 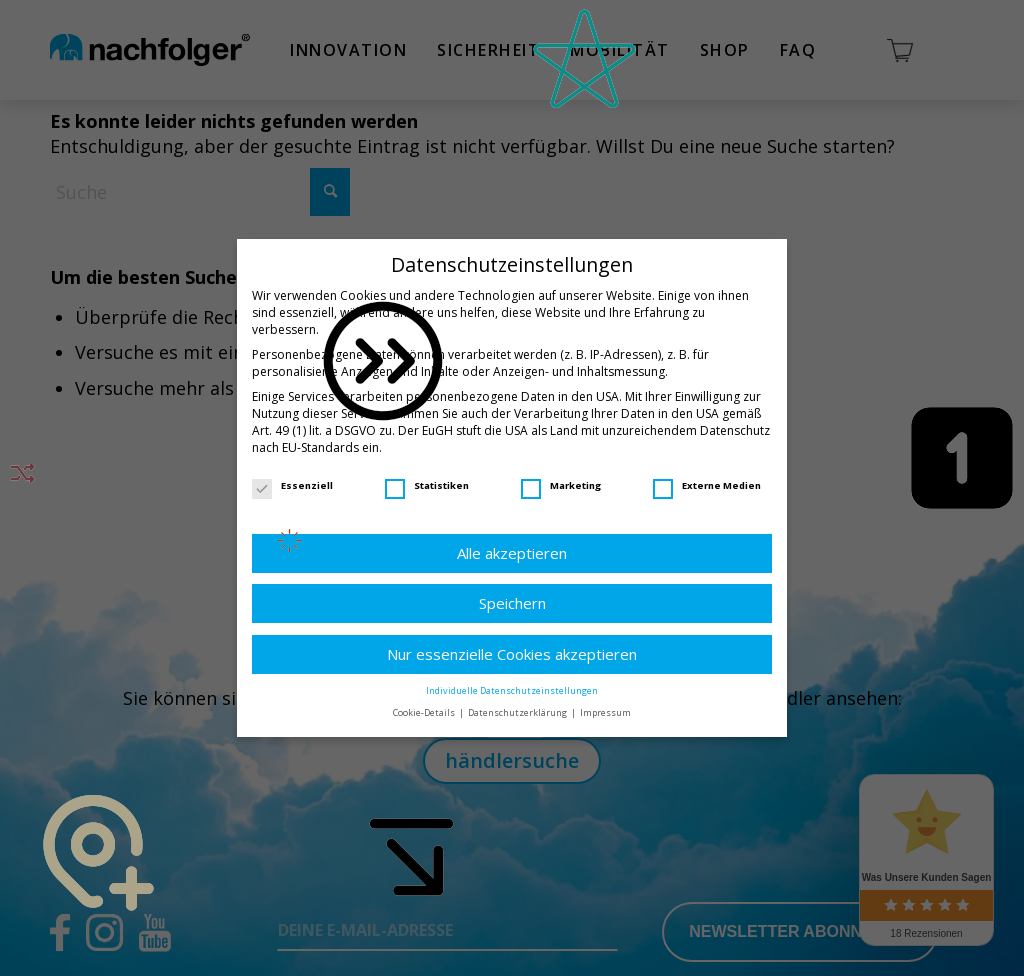 I want to click on shuffle or randomize playlist order, so click(x=22, y=473).